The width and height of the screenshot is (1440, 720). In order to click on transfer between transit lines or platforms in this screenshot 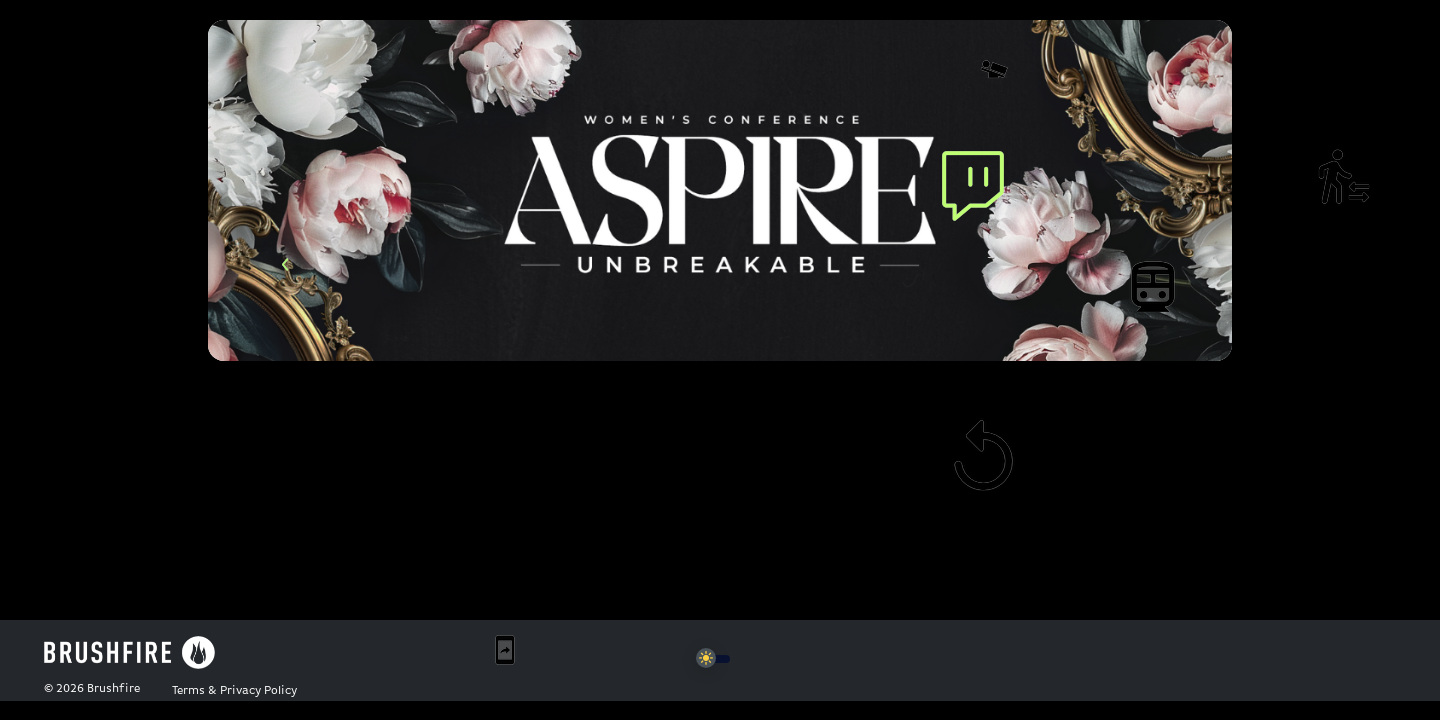, I will do `click(1344, 176)`.